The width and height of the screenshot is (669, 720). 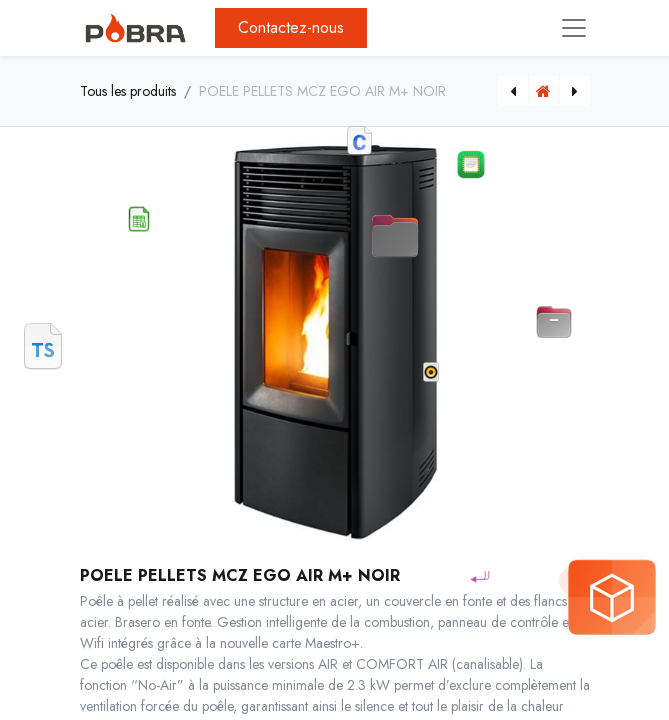 What do you see at coordinates (359, 140) in the screenshot?
I see `a C programming language source file` at bounding box center [359, 140].